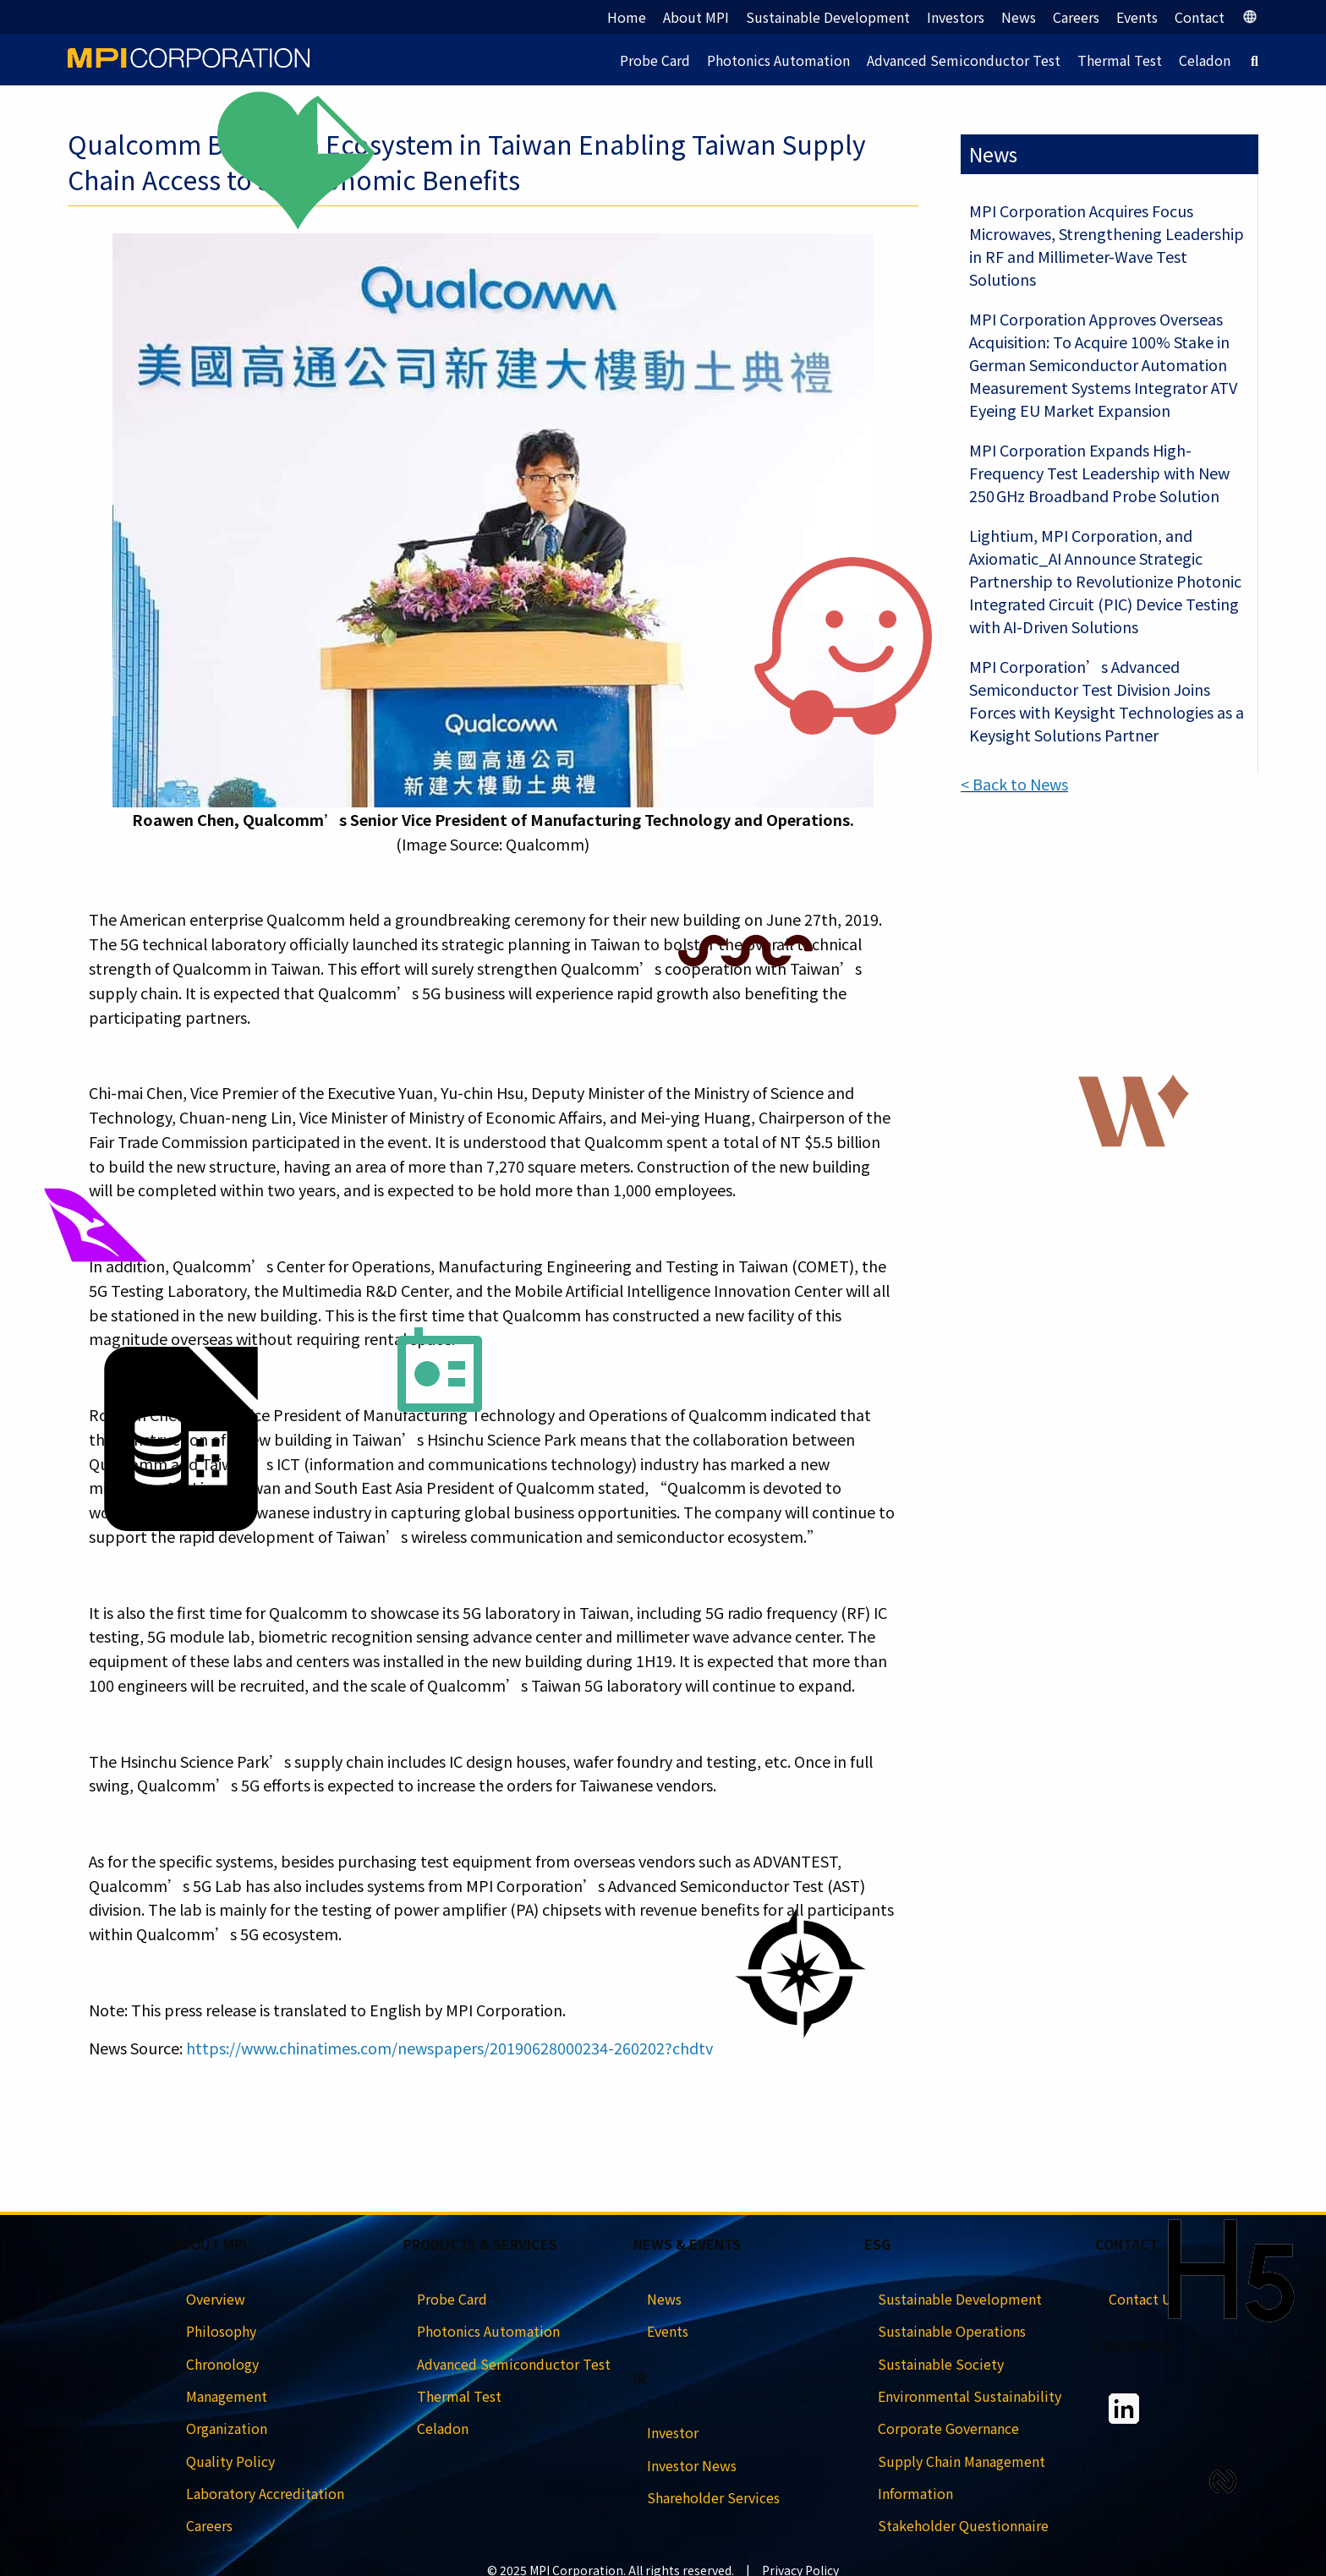 The width and height of the screenshot is (1326, 2576). Describe the element at coordinates (96, 1225) in the screenshot. I see `open the Qantas airline app` at that location.